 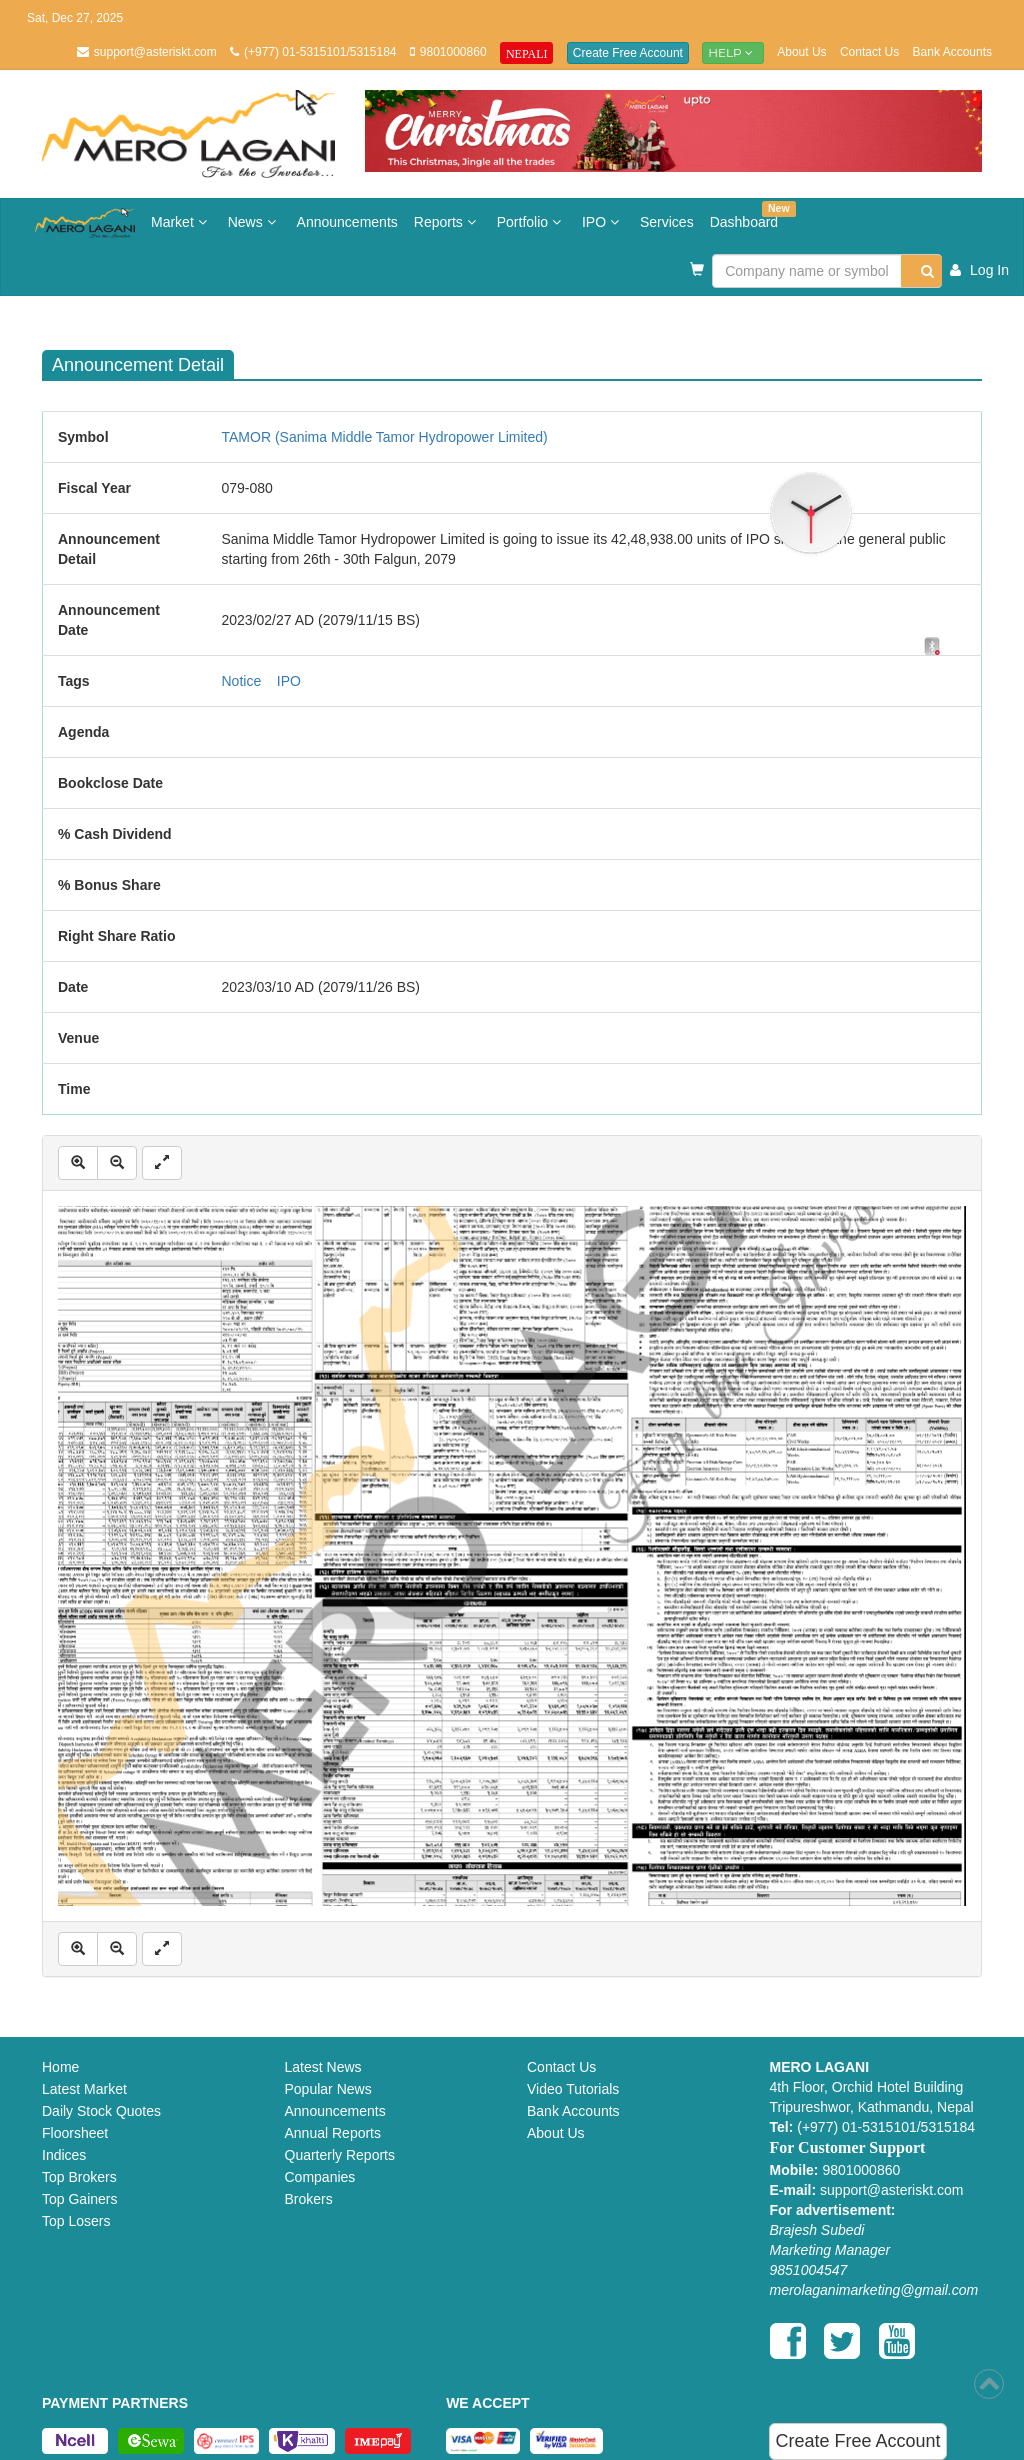 I want to click on bluetooth is currently disabled, so click(x=932, y=646).